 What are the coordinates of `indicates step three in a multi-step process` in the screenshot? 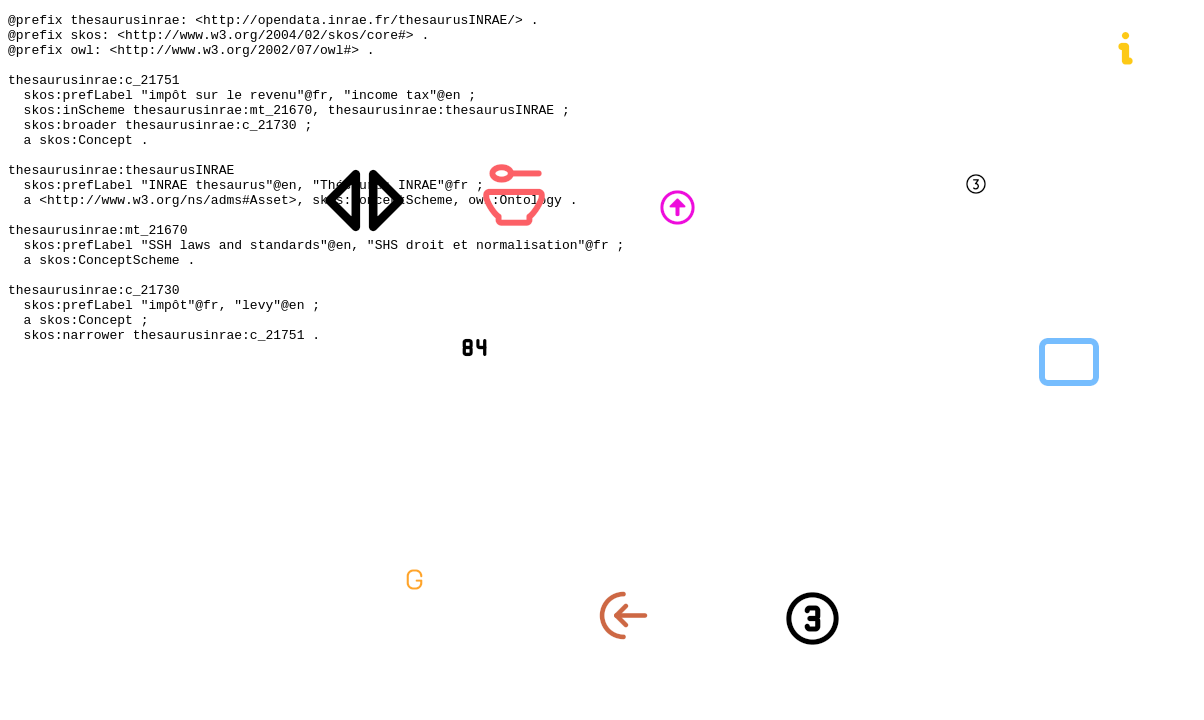 It's located at (976, 184).